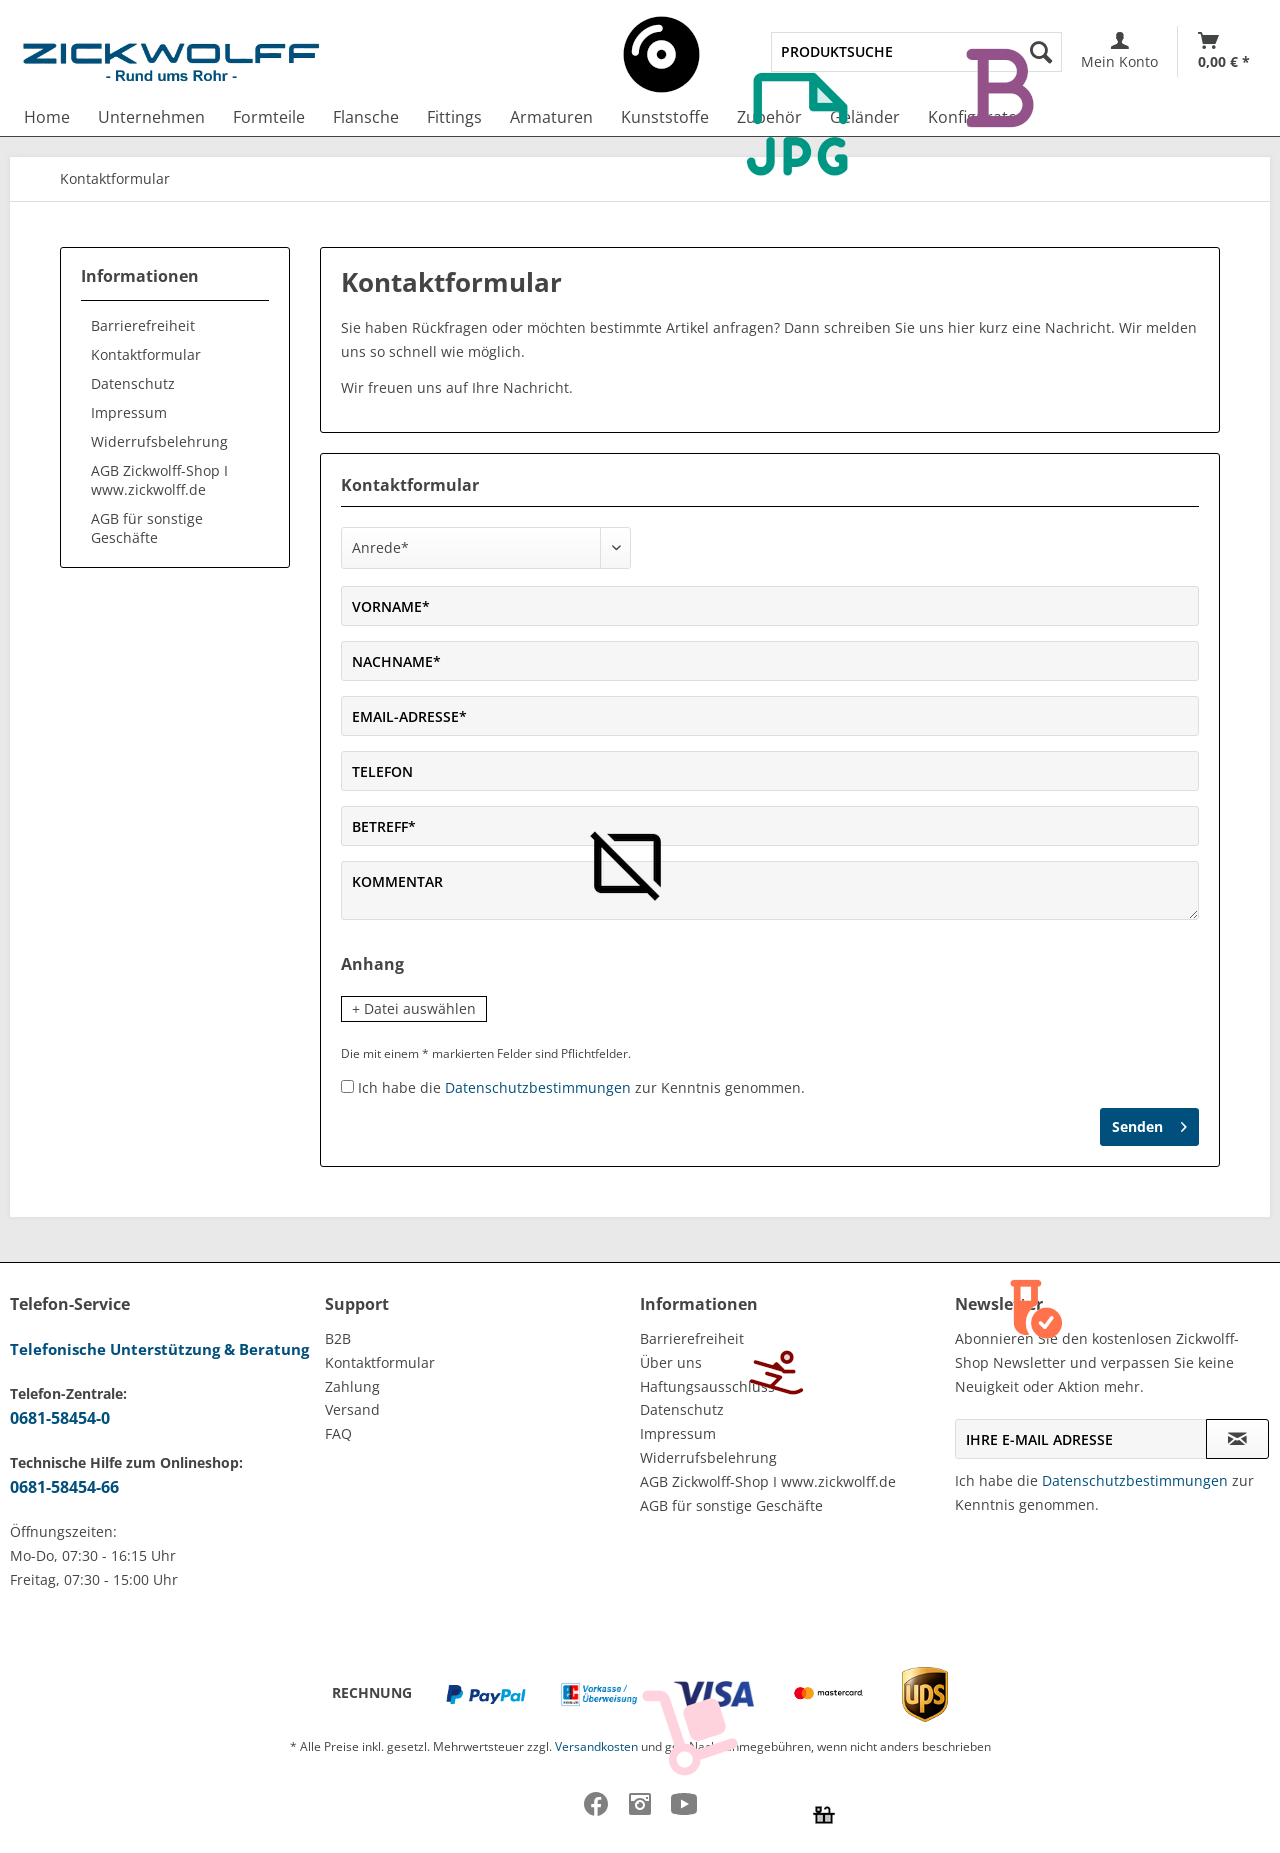  What do you see at coordinates (690, 1733) in the screenshot?
I see `shipping or delivery in progress` at bounding box center [690, 1733].